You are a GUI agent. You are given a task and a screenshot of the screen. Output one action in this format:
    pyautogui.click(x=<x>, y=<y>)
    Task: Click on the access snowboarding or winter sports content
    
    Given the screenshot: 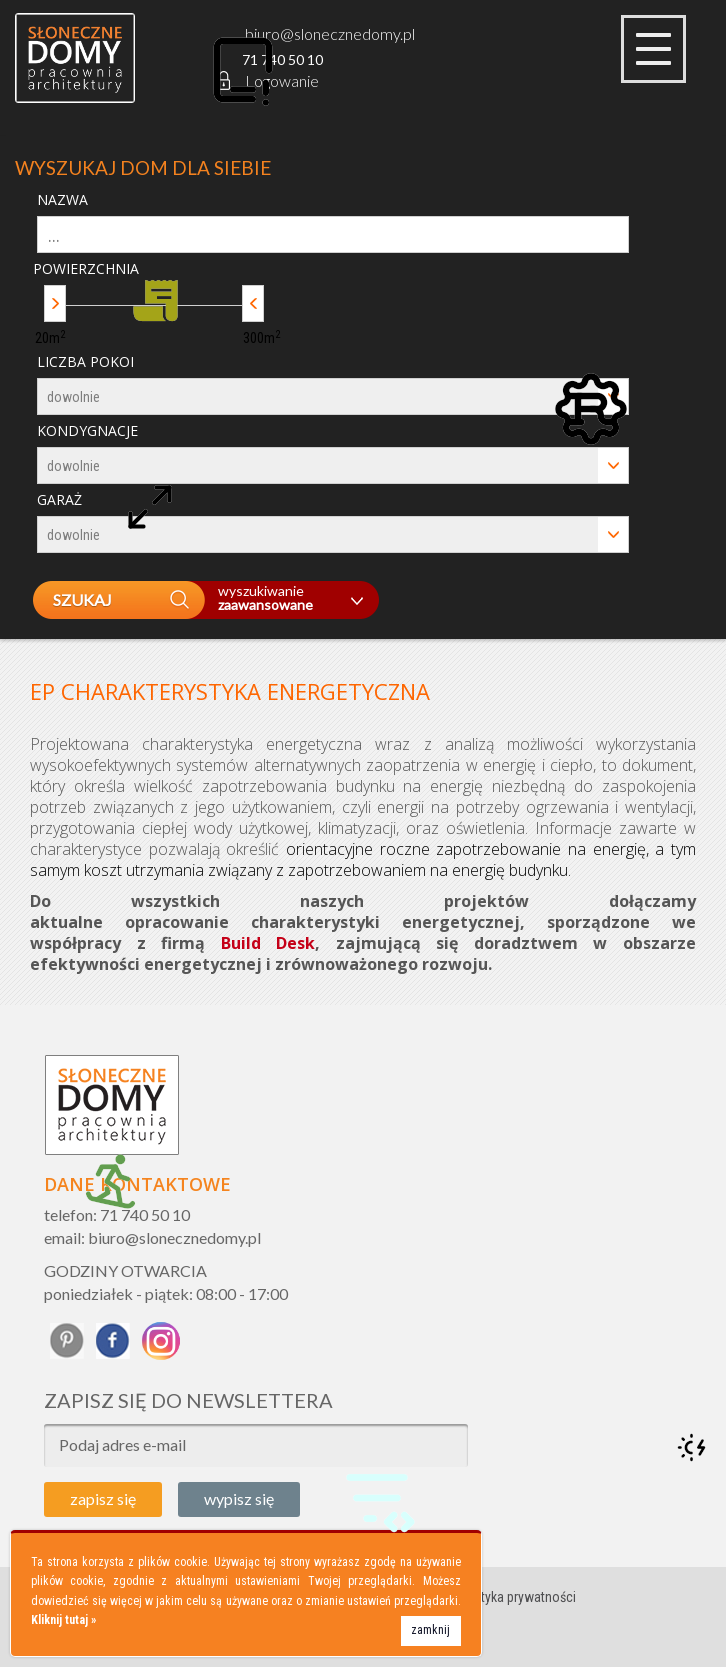 What is the action you would take?
    pyautogui.click(x=110, y=1181)
    